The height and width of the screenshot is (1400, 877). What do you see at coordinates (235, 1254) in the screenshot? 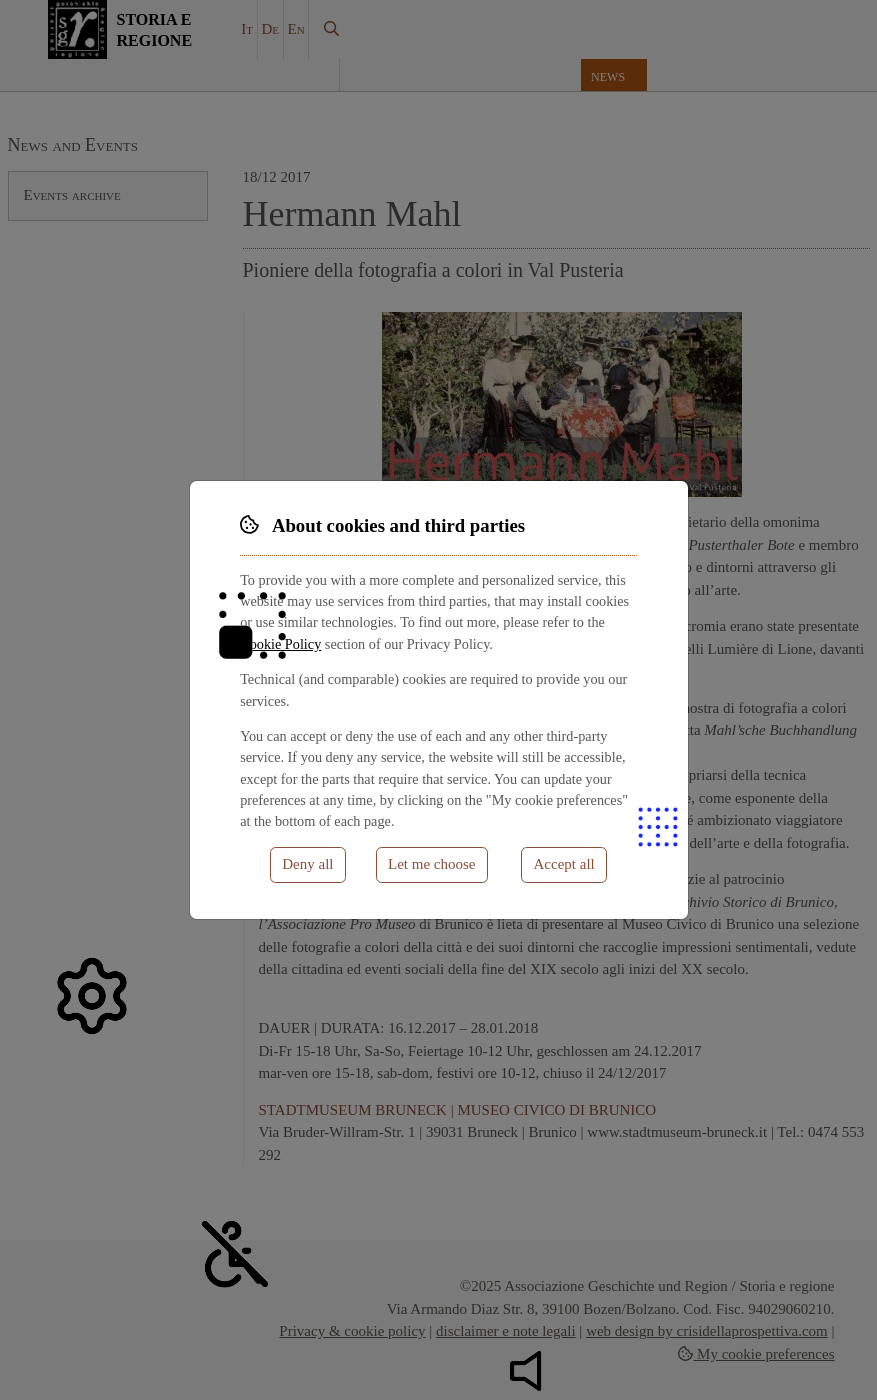
I see `accessibility features are turned off` at bounding box center [235, 1254].